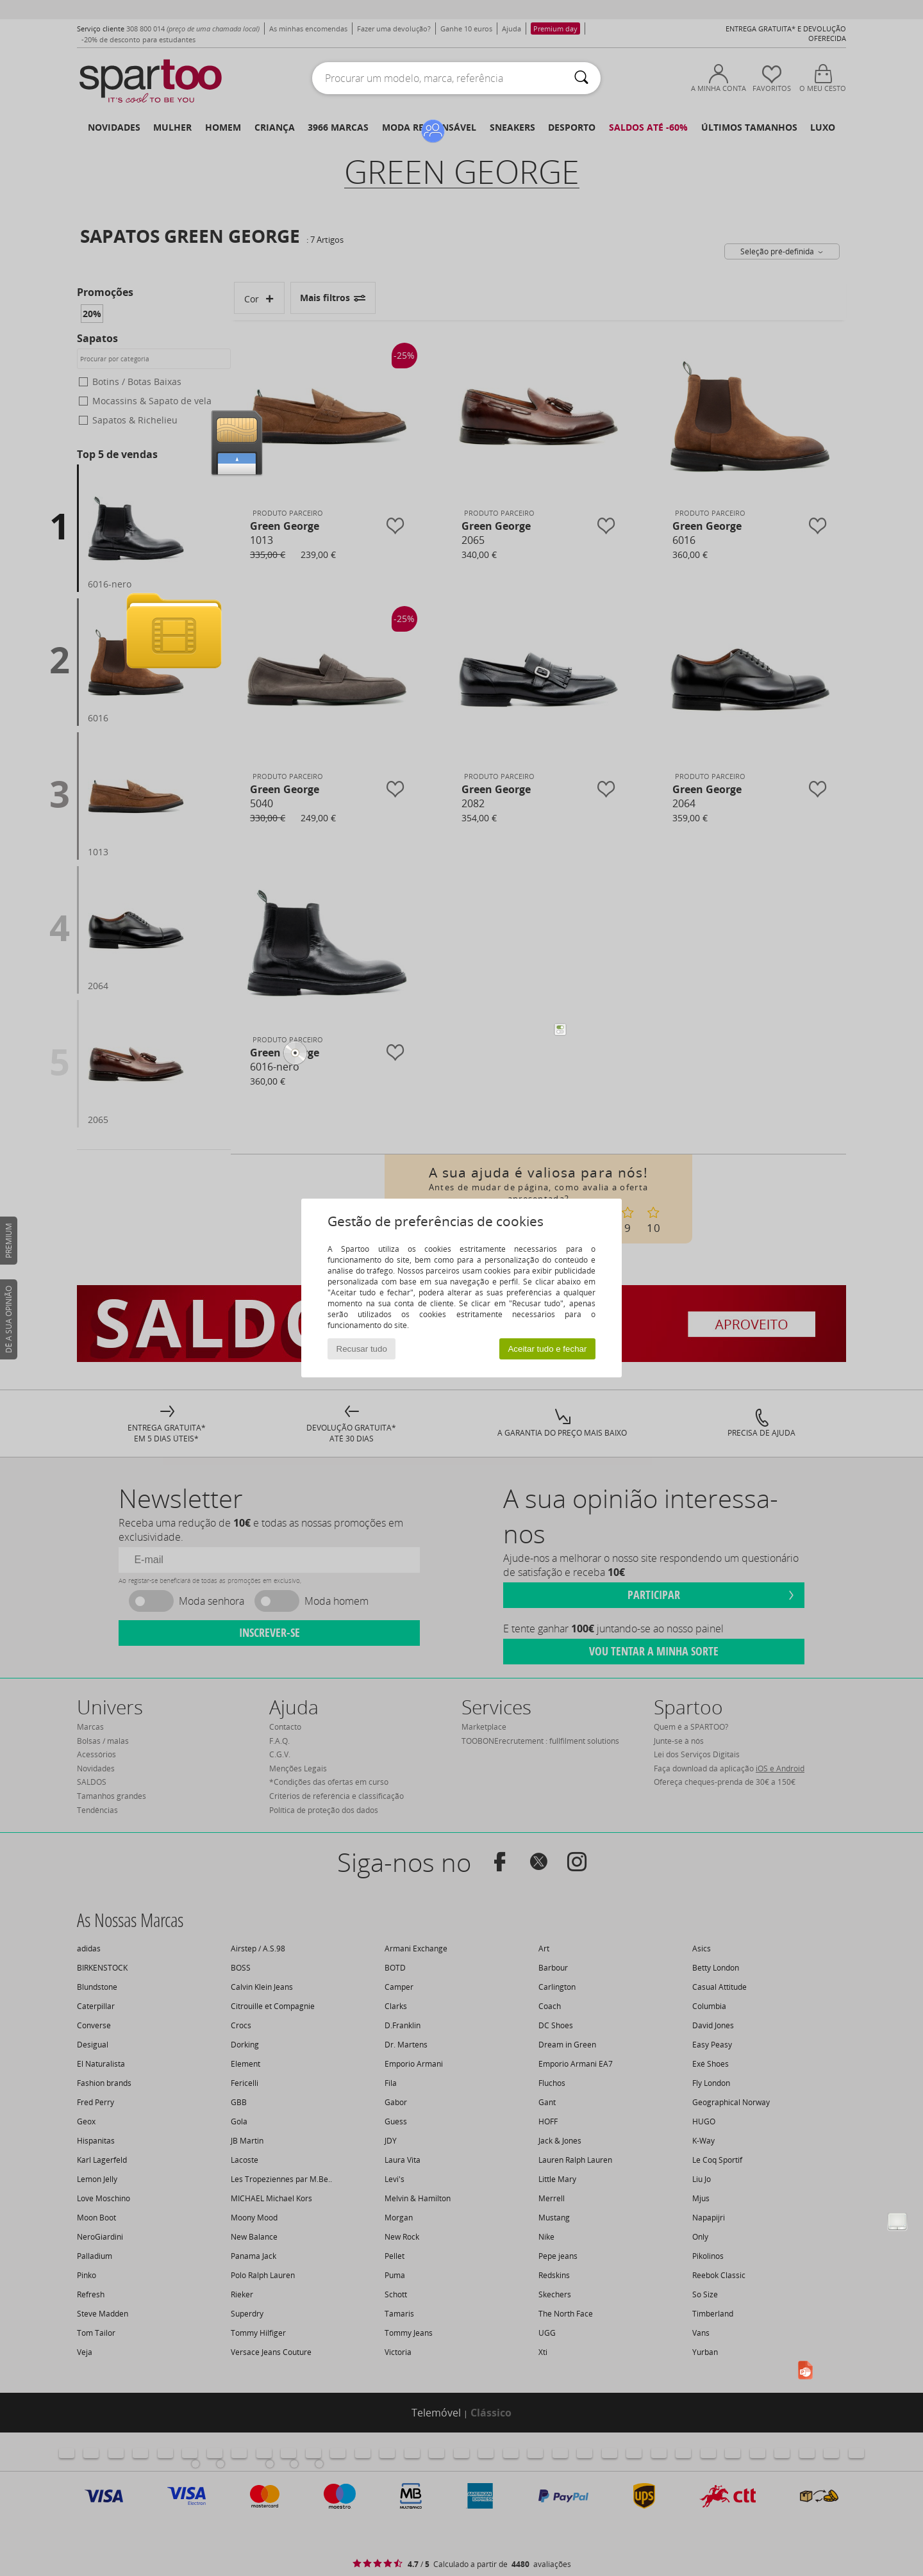 Image resolution: width=923 pixels, height=2576 pixels. Describe the element at coordinates (560, 1030) in the screenshot. I see `open system tweaks or settings customization` at that location.